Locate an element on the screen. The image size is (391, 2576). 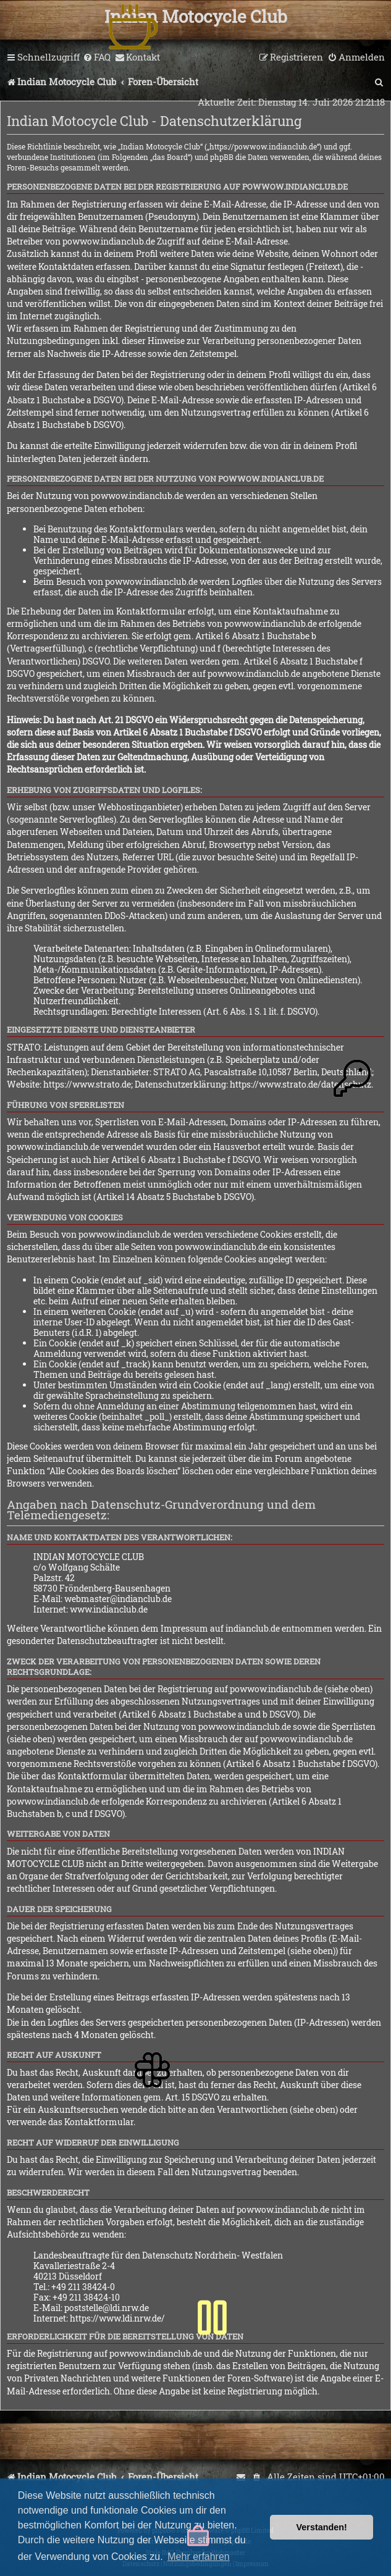
view your shopping bag is located at coordinates (198, 2536).